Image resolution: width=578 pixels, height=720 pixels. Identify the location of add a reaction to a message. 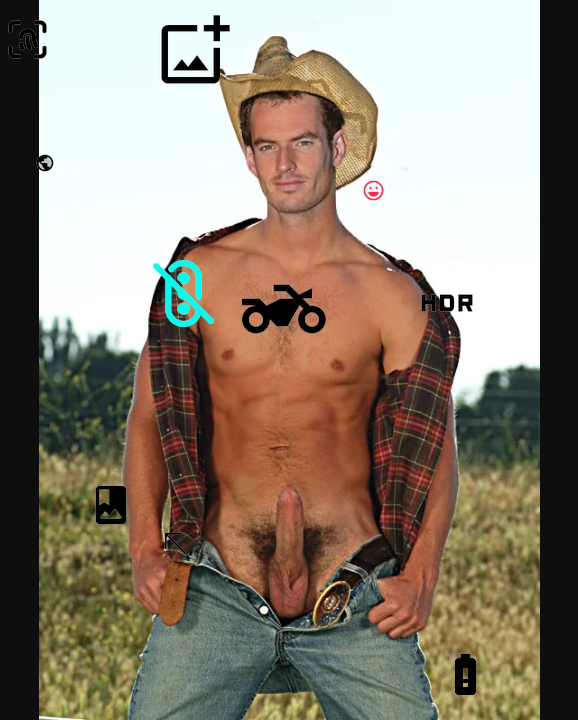
(373, 190).